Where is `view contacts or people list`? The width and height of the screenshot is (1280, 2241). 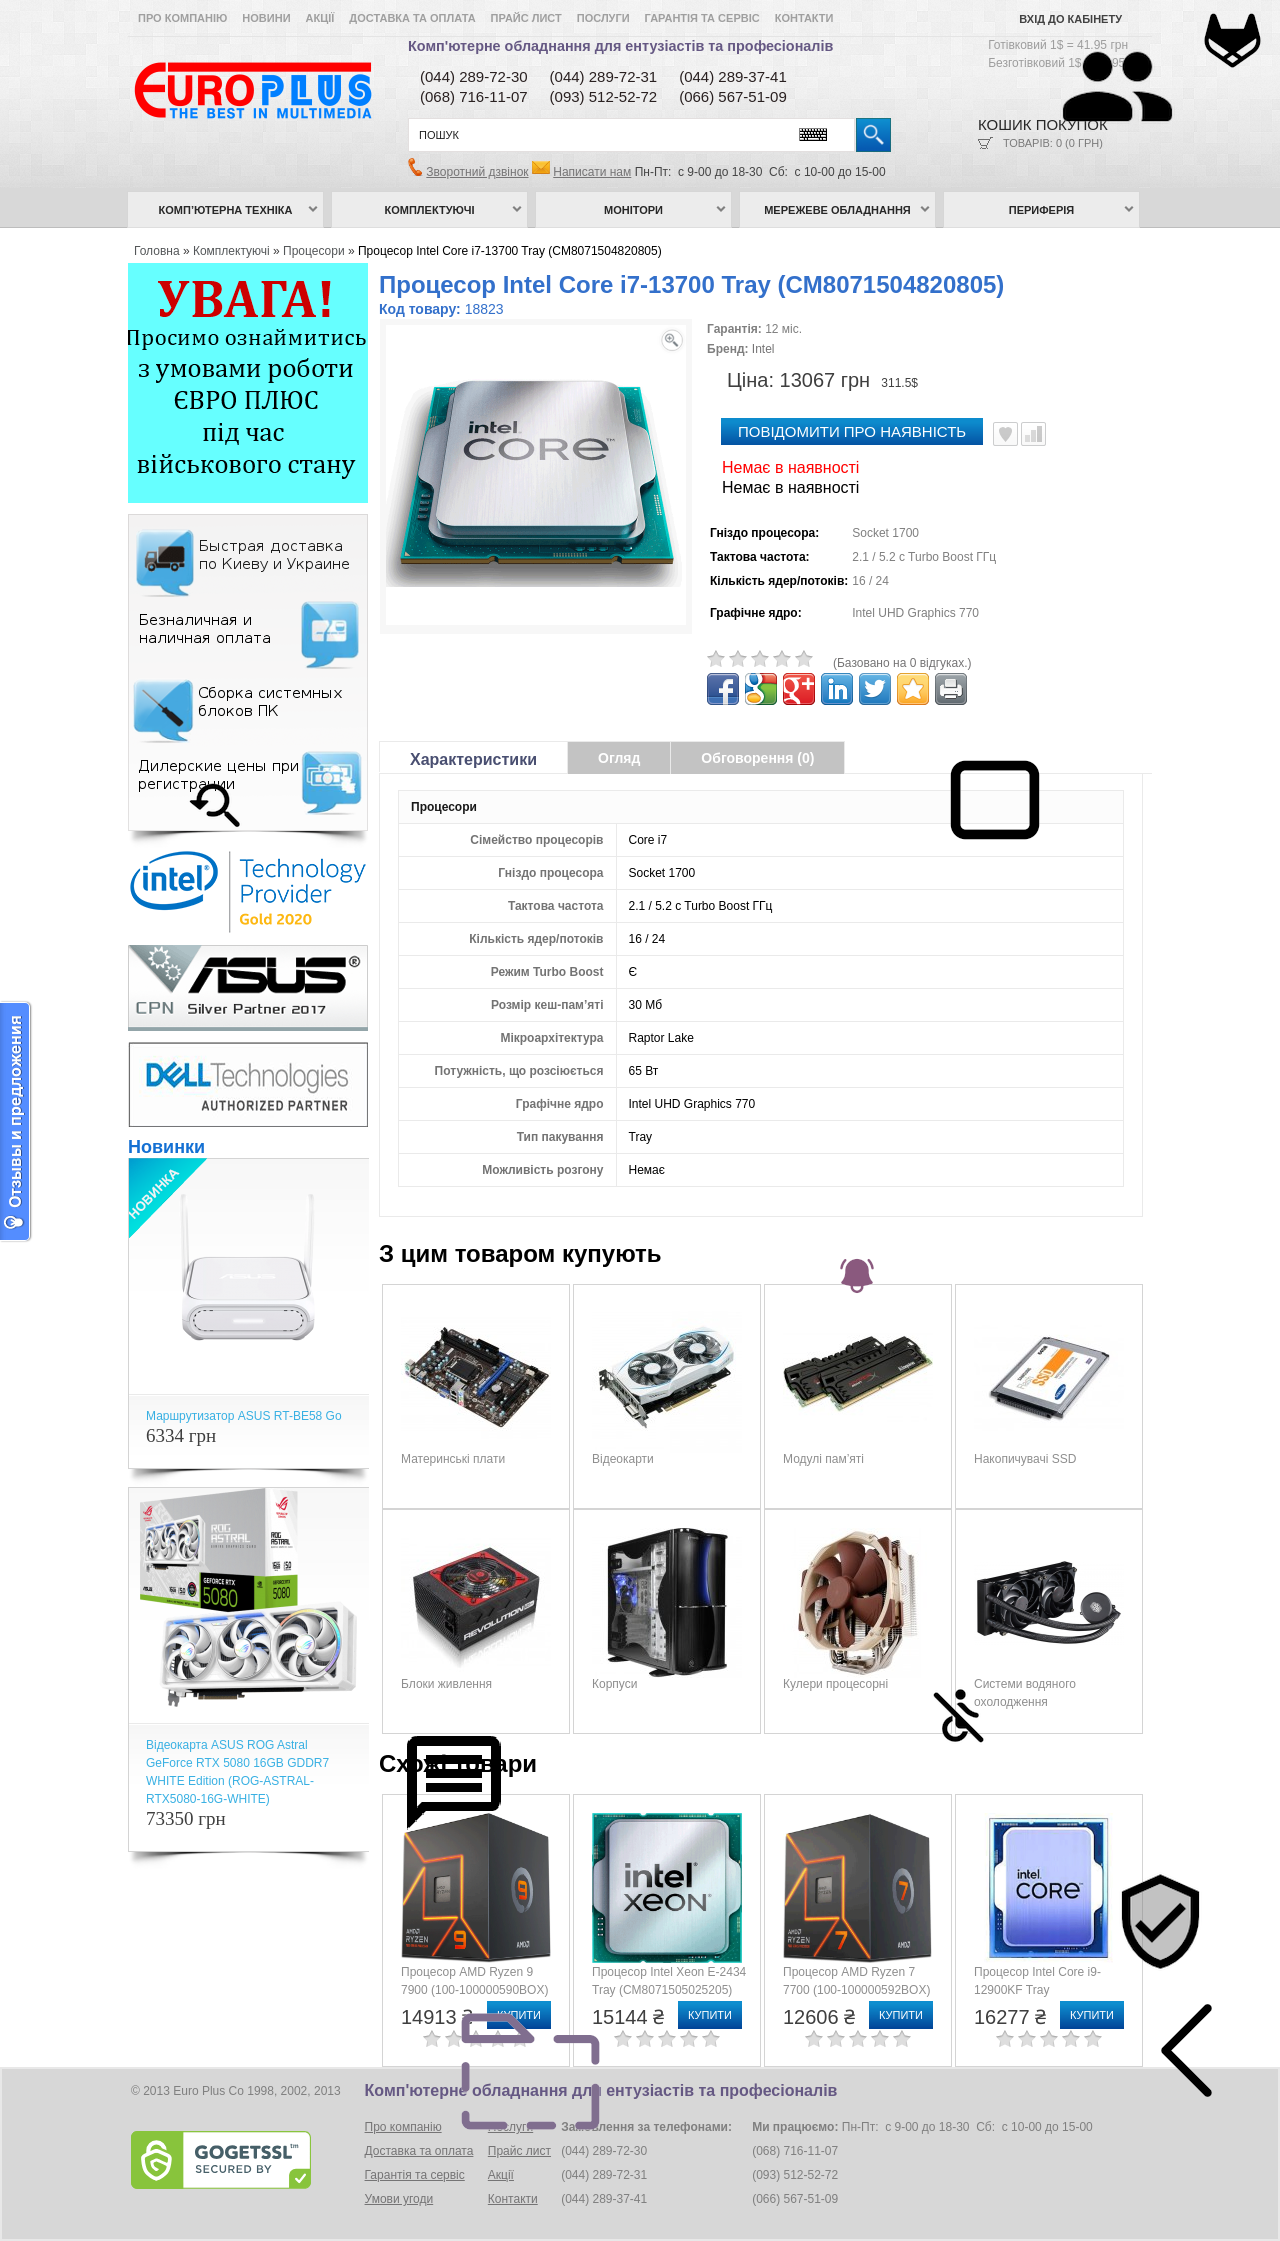 view contacts or people list is located at coordinates (1117, 86).